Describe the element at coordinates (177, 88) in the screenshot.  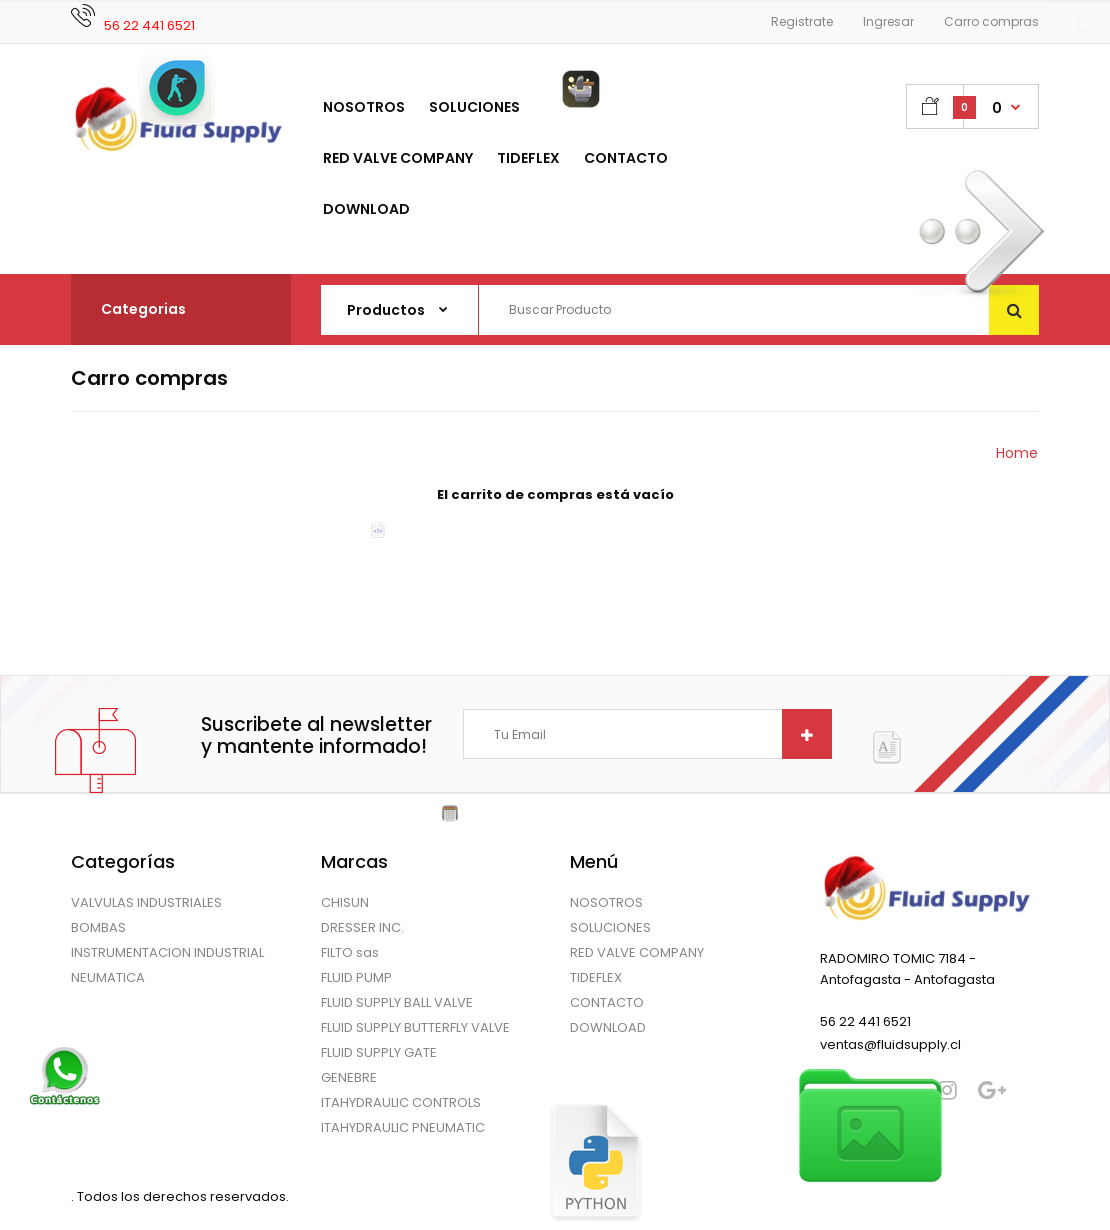
I see `open css editing application` at that location.